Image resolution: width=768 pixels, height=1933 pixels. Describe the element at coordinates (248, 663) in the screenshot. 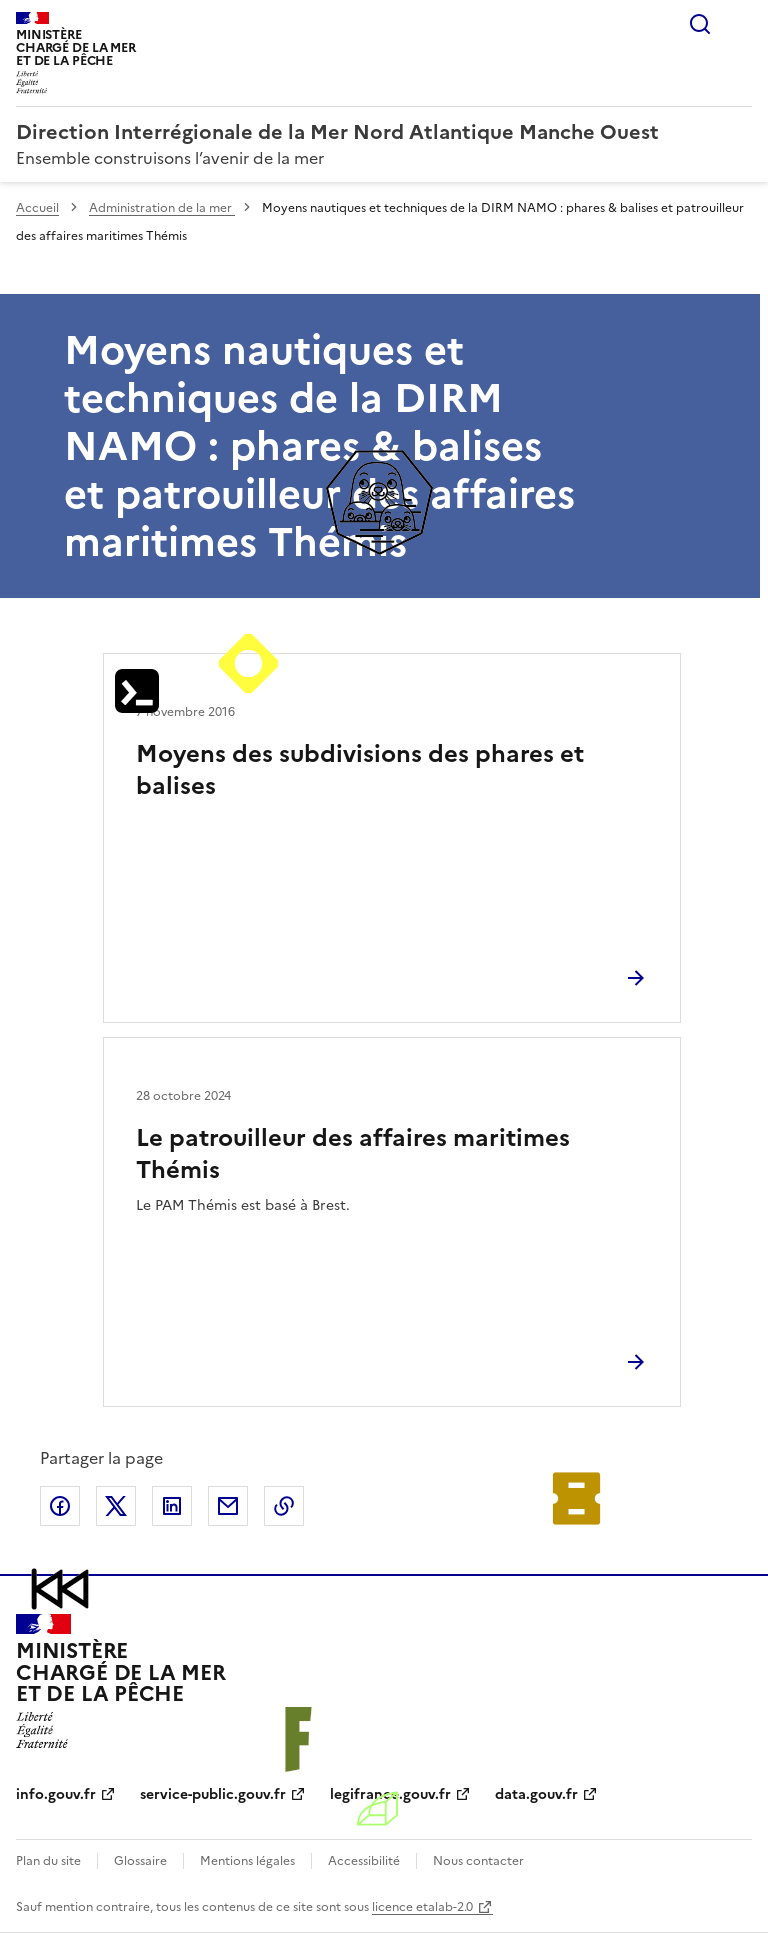

I see `cloudsmith logo` at that location.